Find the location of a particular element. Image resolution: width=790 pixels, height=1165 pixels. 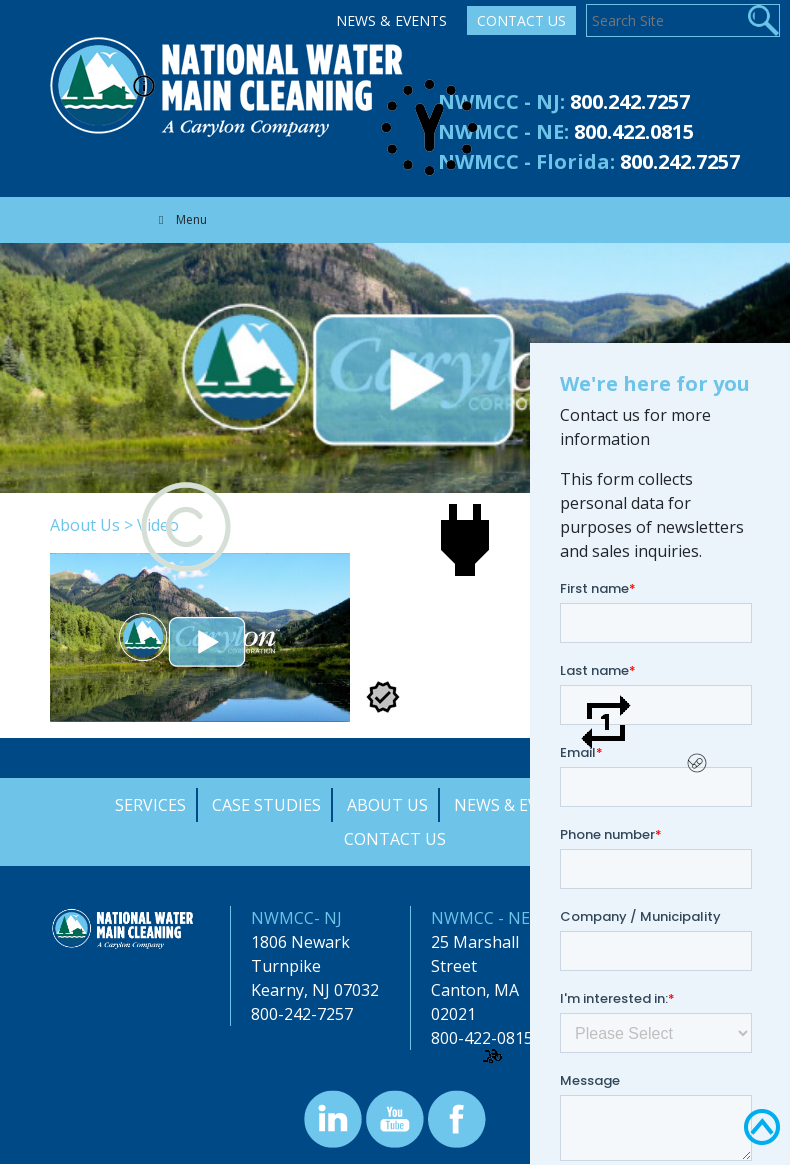

open steam gaming platform is located at coordinates (697, 763).